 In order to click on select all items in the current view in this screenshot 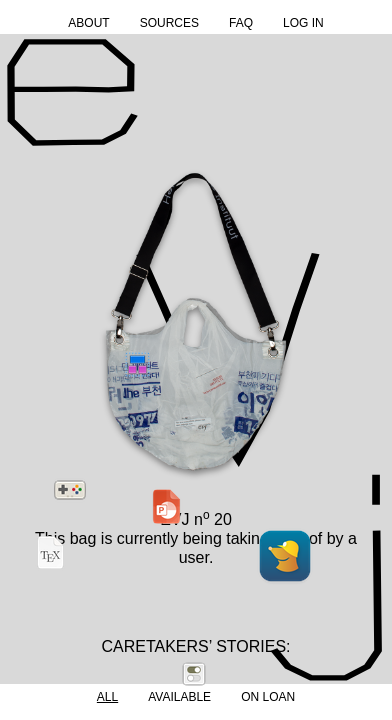, I will do `click(137, 364)`.